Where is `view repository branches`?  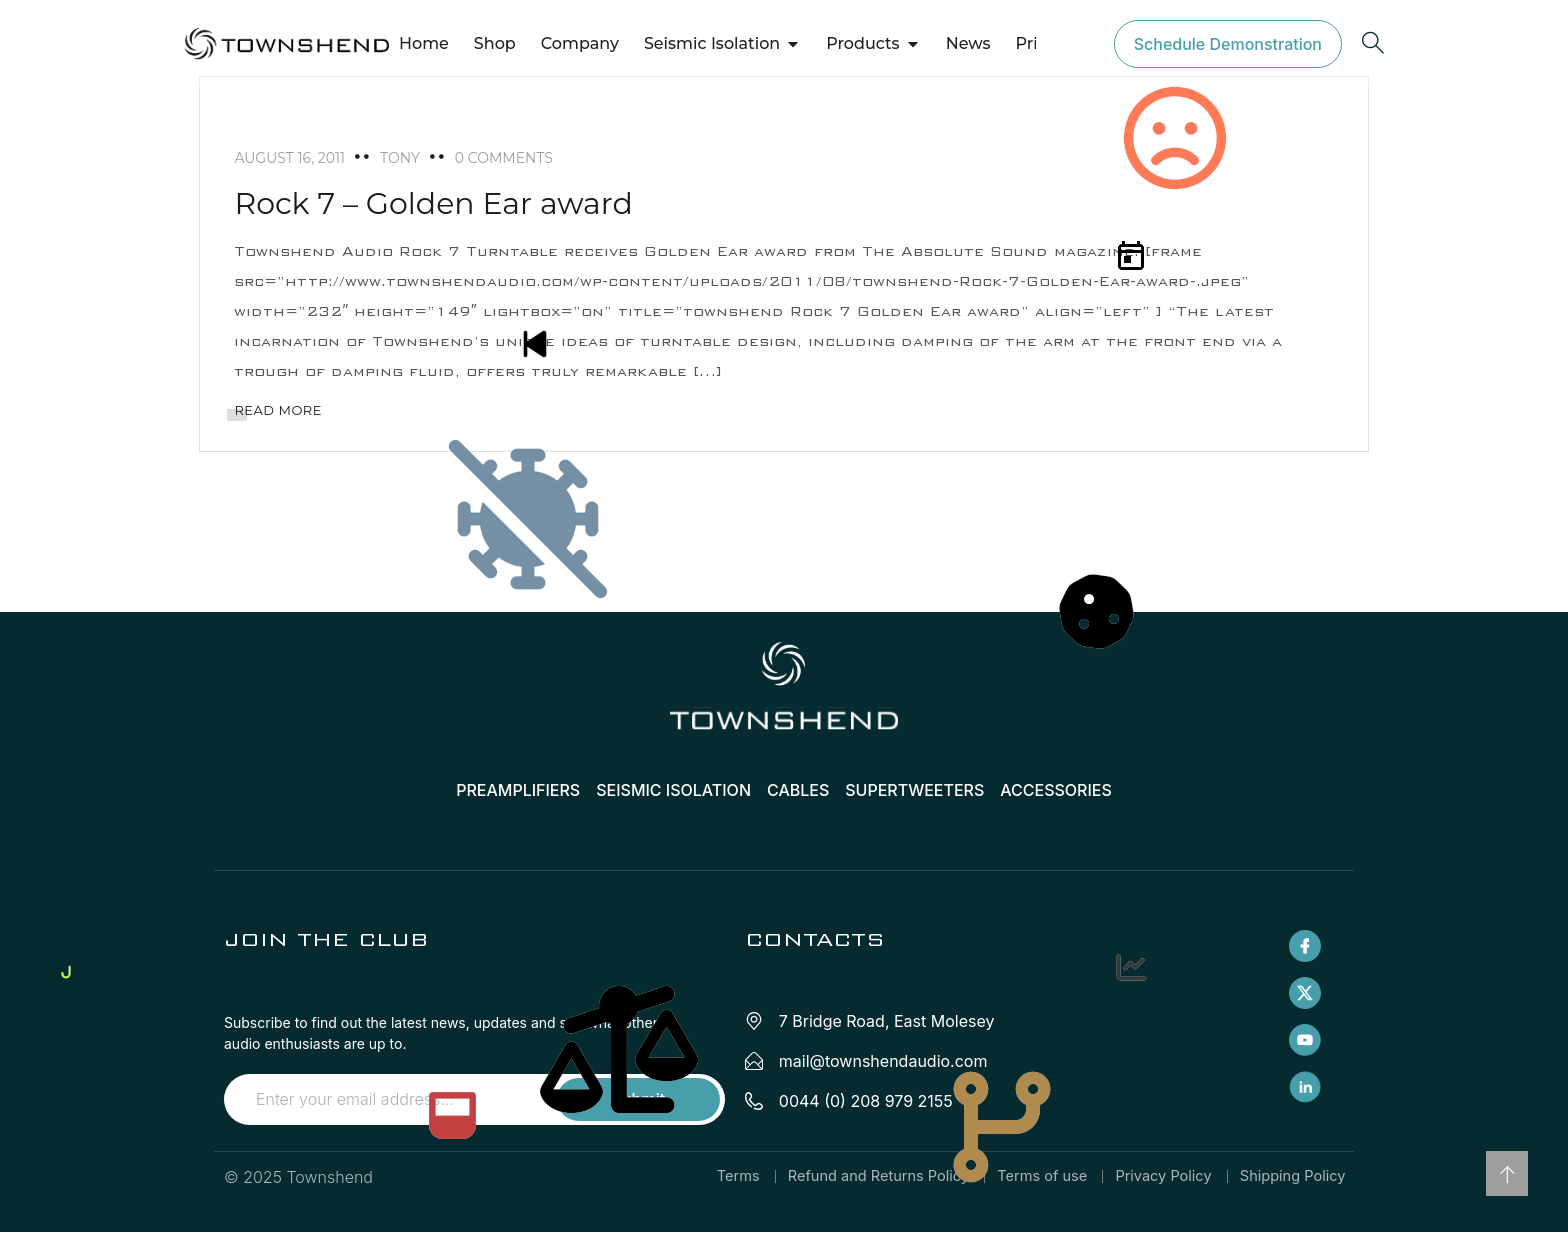
view repository branches is located at coordinates (1002, 1127).